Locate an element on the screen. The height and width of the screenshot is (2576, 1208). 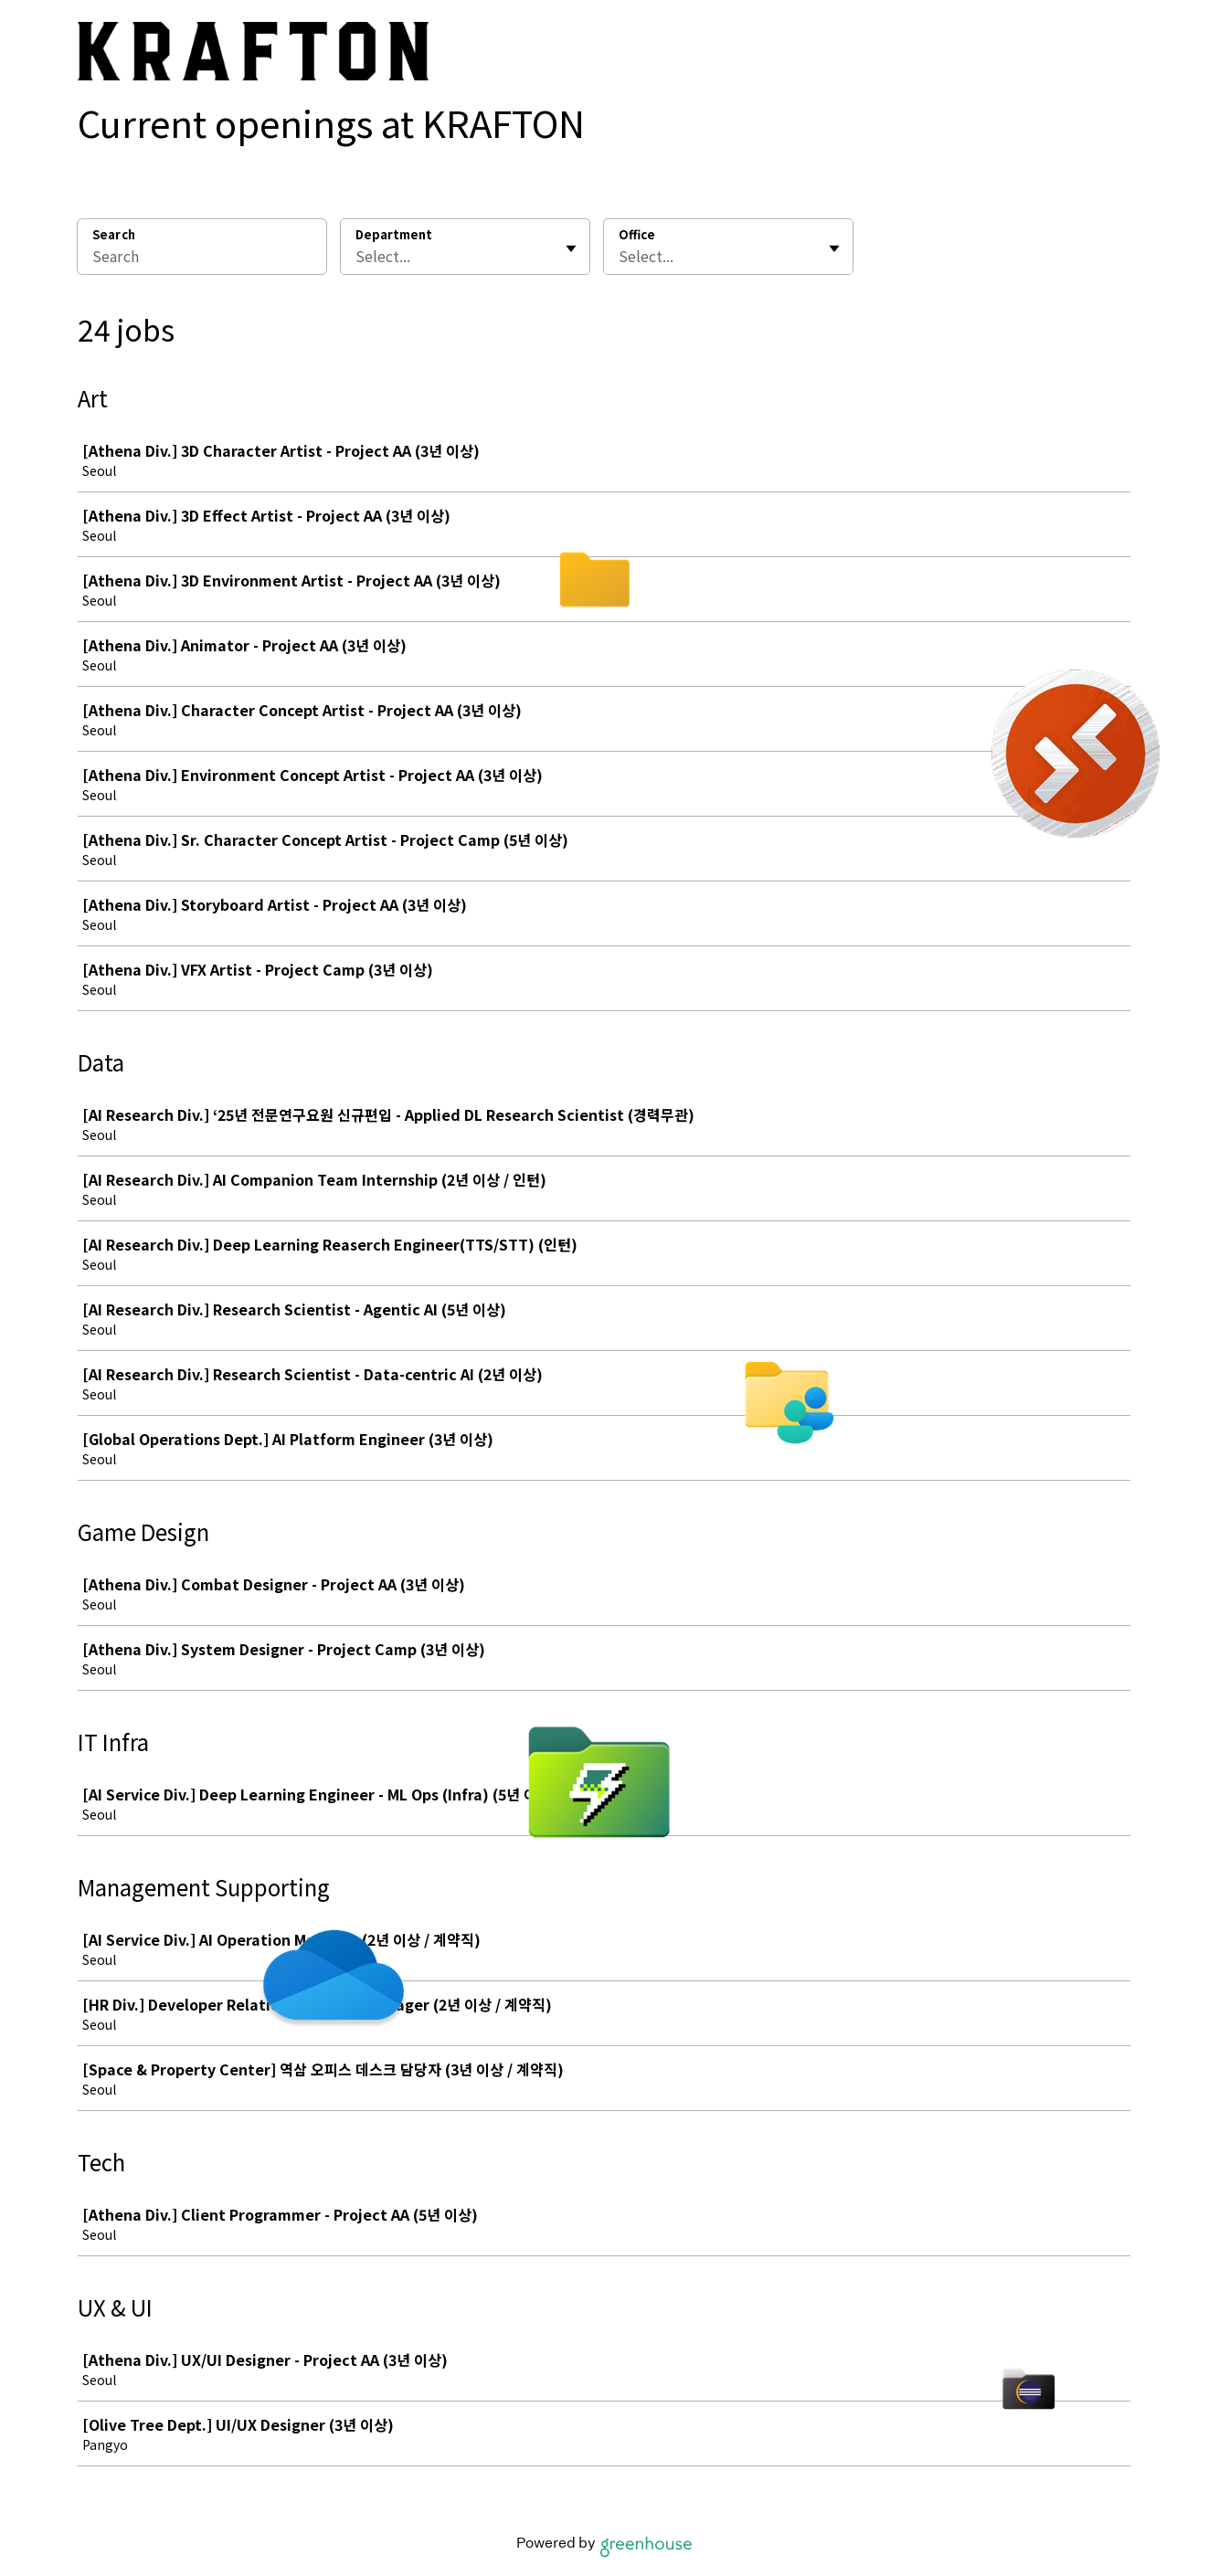
open liveback folder is located at coordinates (594, 581).